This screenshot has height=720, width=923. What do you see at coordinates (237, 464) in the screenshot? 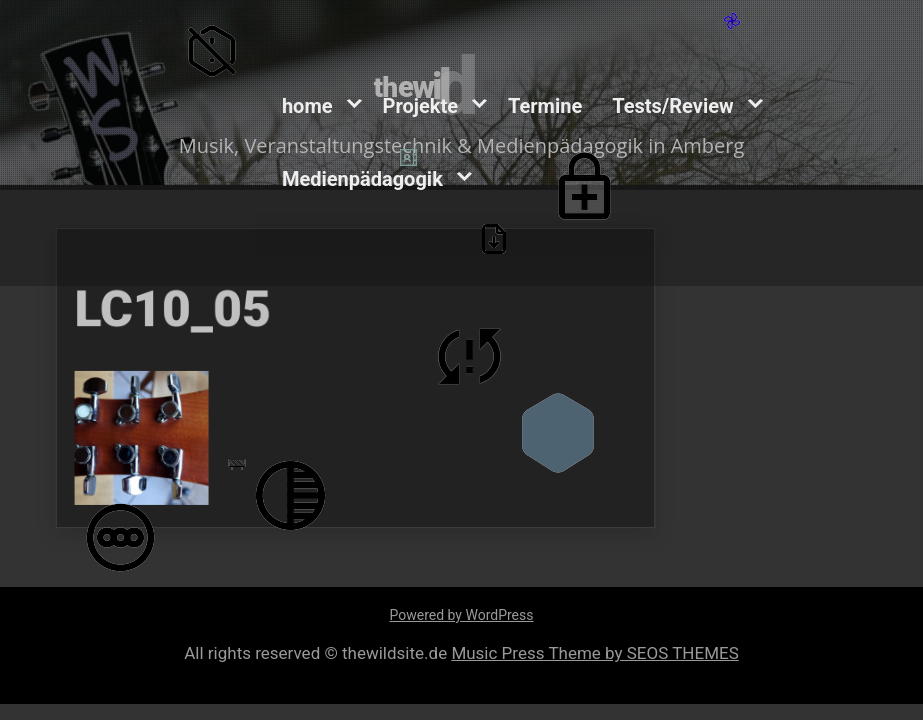
I see `indicates a blocked or restricted area` at bounding box center [237, 464].